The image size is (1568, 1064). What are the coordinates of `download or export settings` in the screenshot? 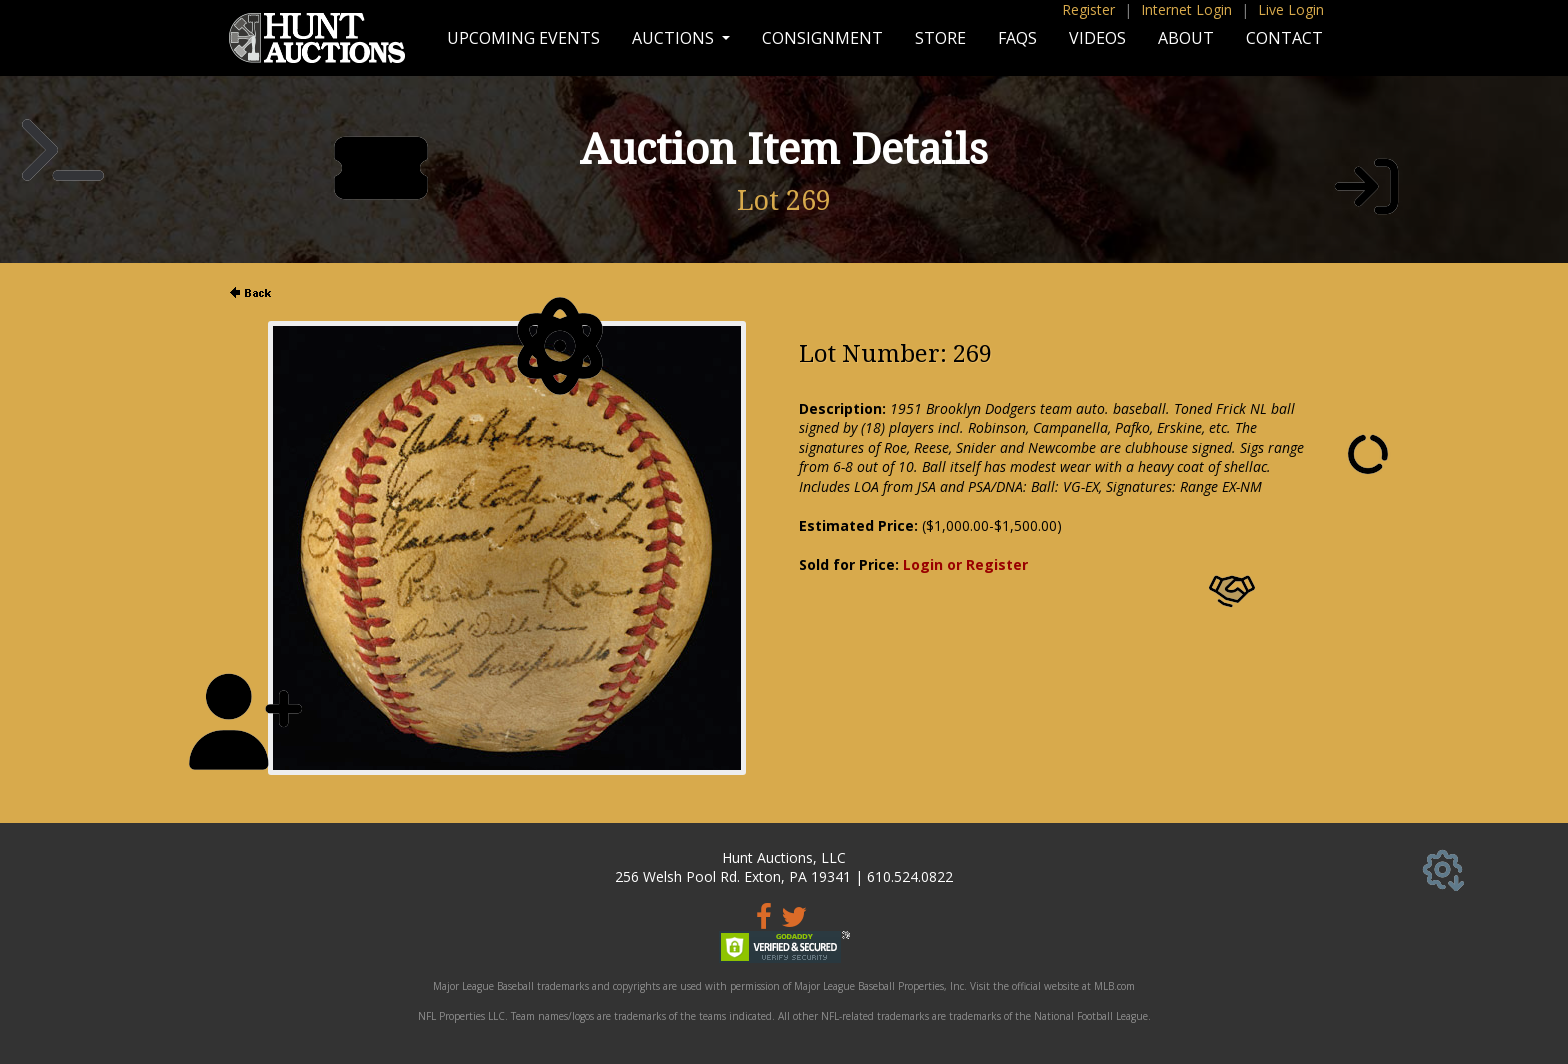 It's located at (1442, 869).